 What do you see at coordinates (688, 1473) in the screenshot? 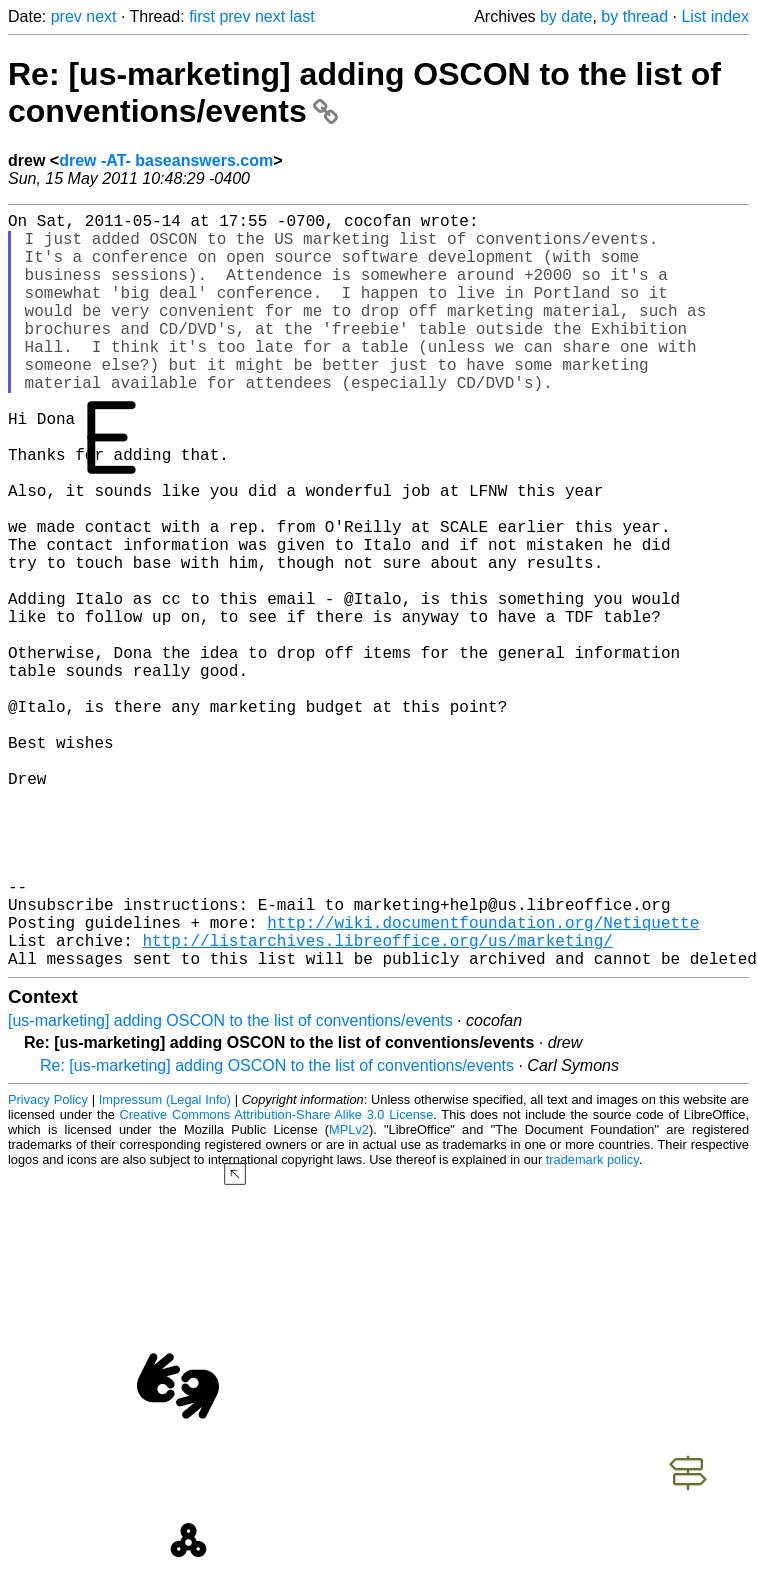
I see `navigate to directions or wayfinding options` at bounding box center [688, 1473].